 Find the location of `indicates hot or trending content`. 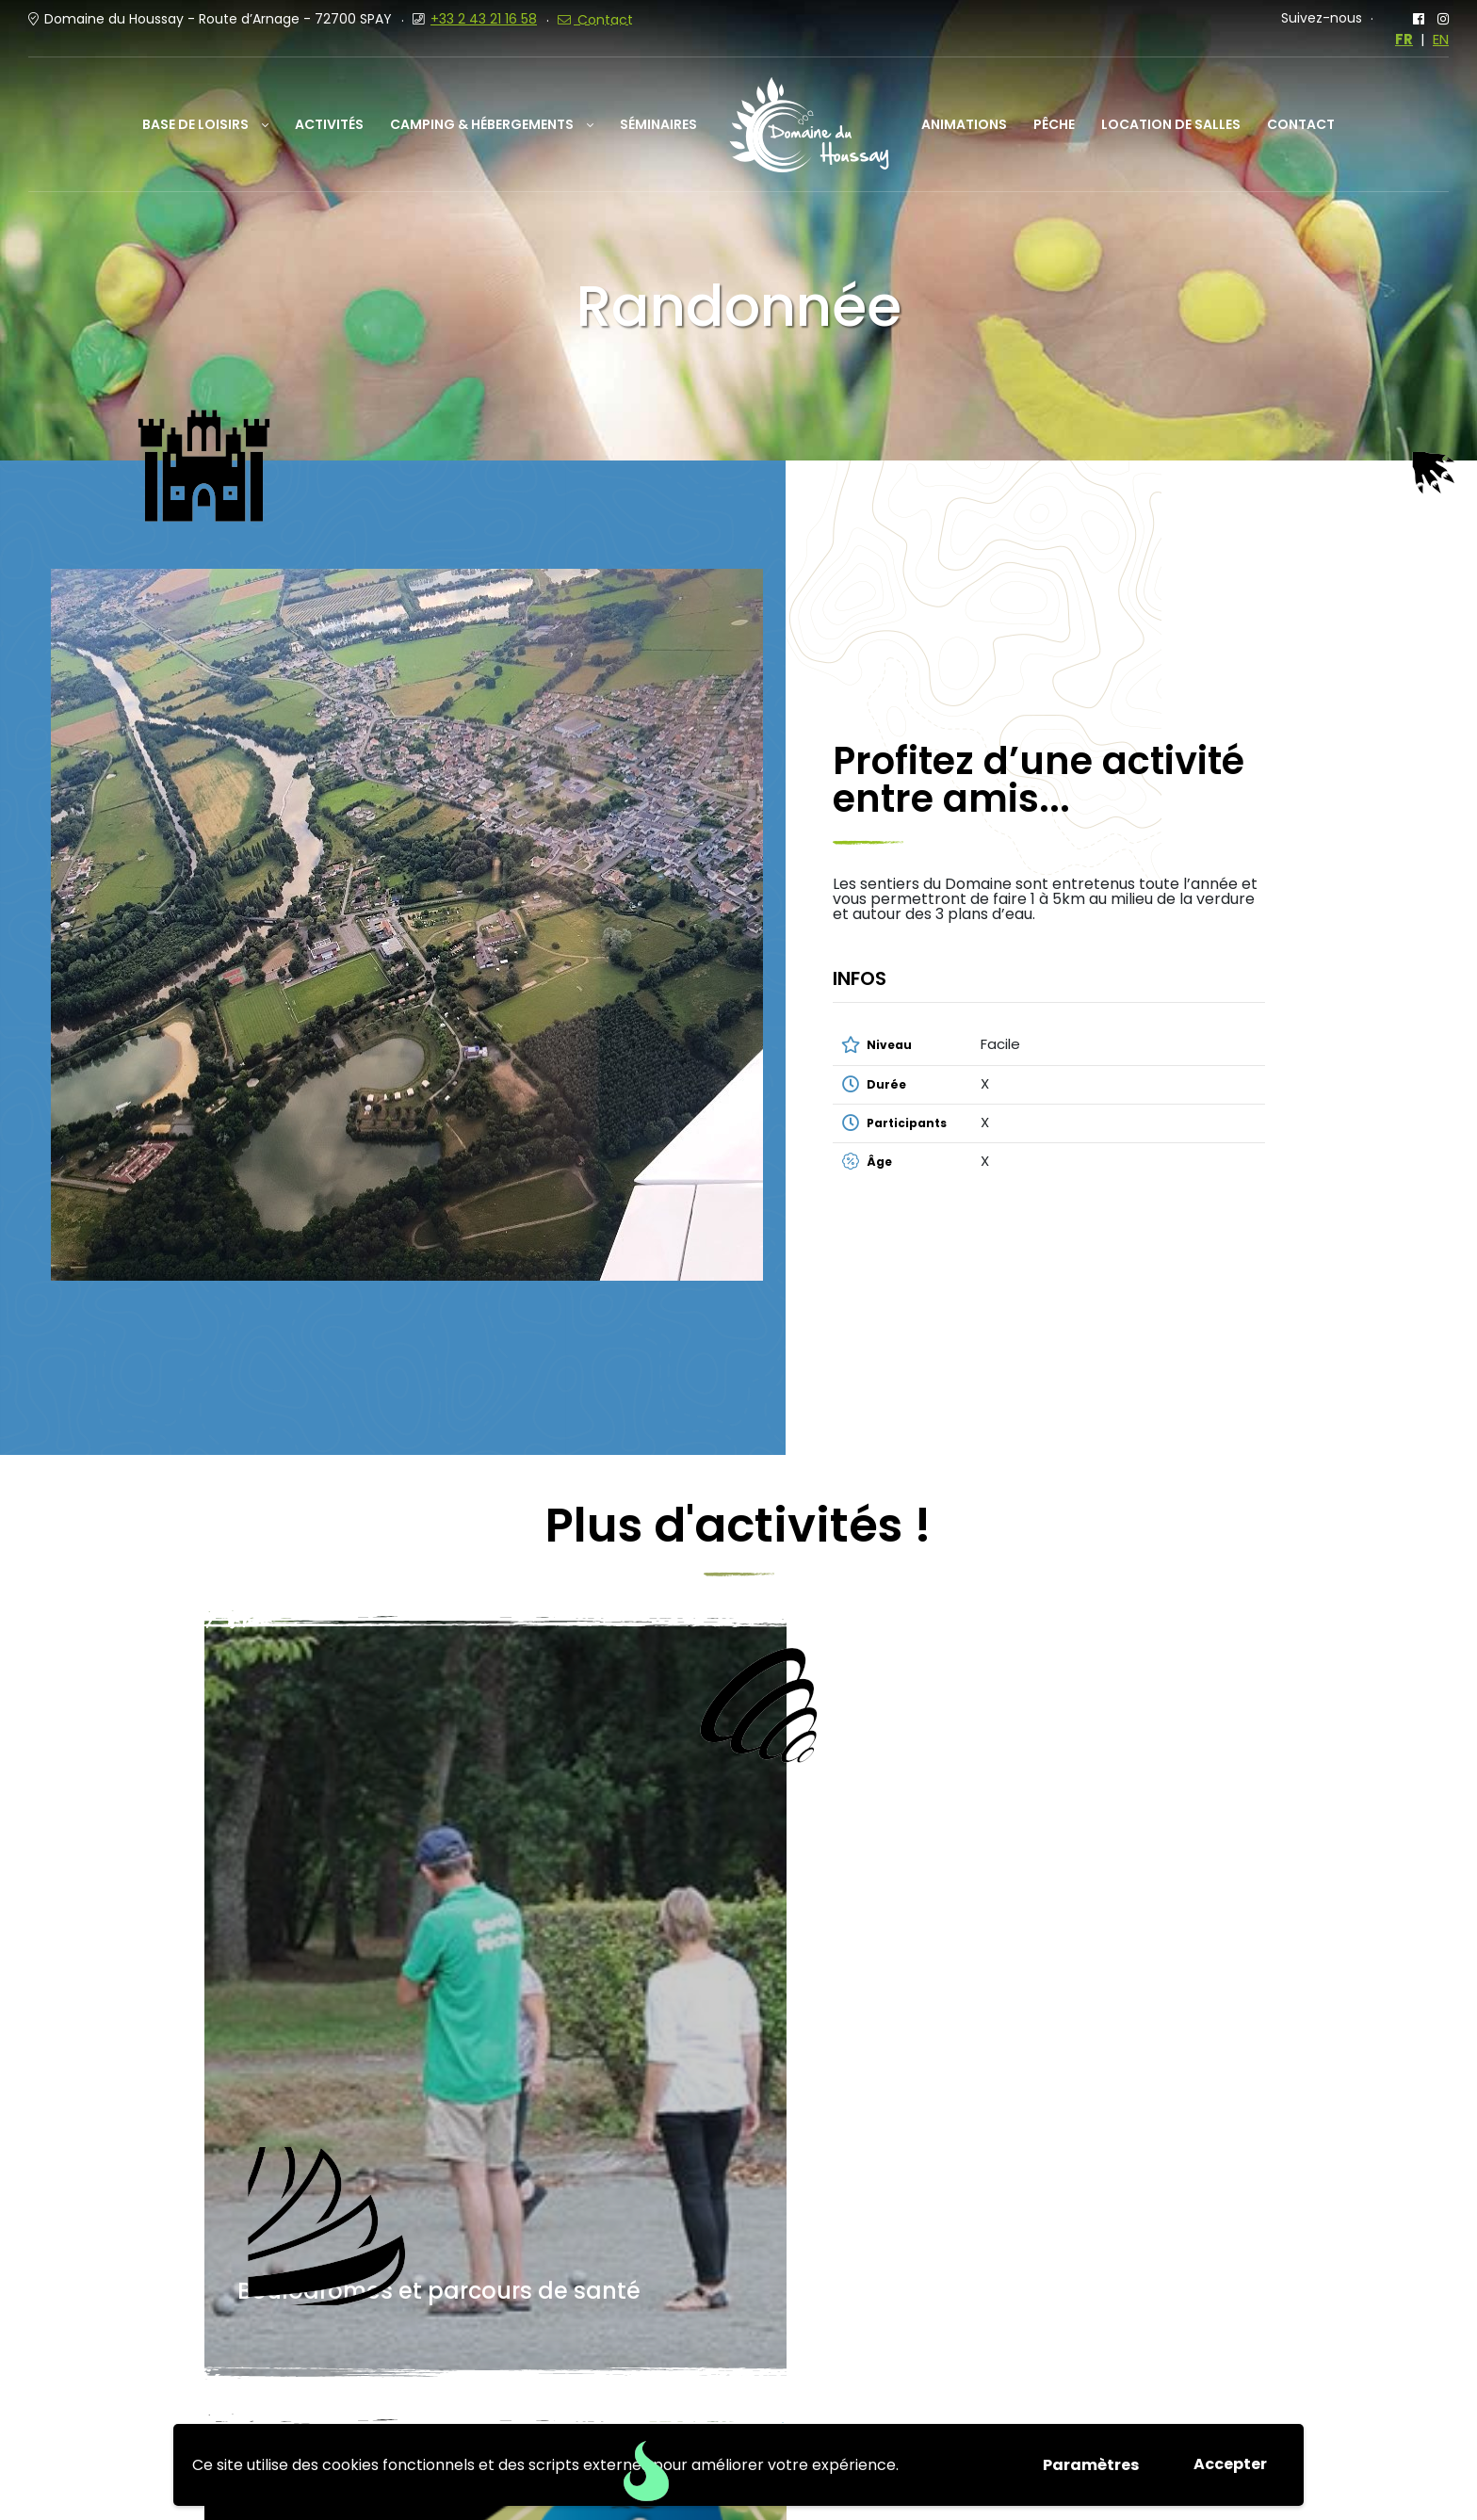

indicates hot or trending content is located at coordinates (646, 2471).